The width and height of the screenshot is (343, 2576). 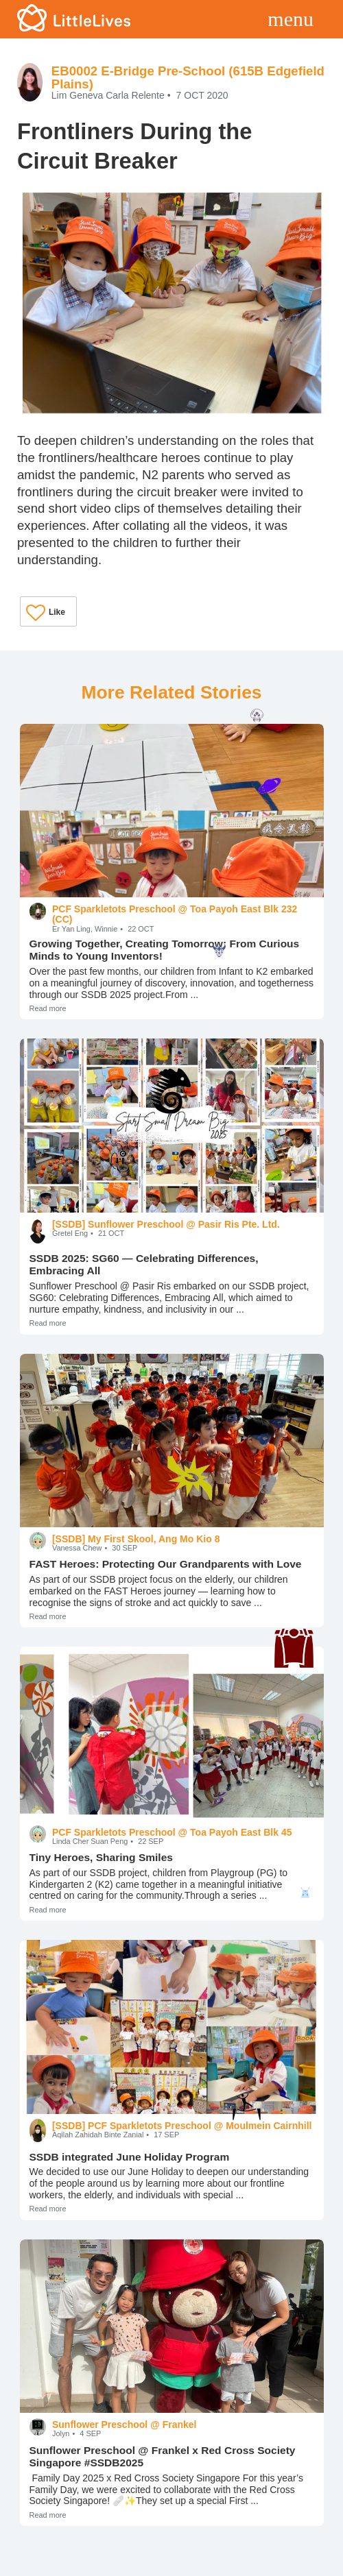 What do you see at coordinates (246, 2106) in the screenshot?
I see `circus or acrobatics game category` at bounding box center [246, 2106].